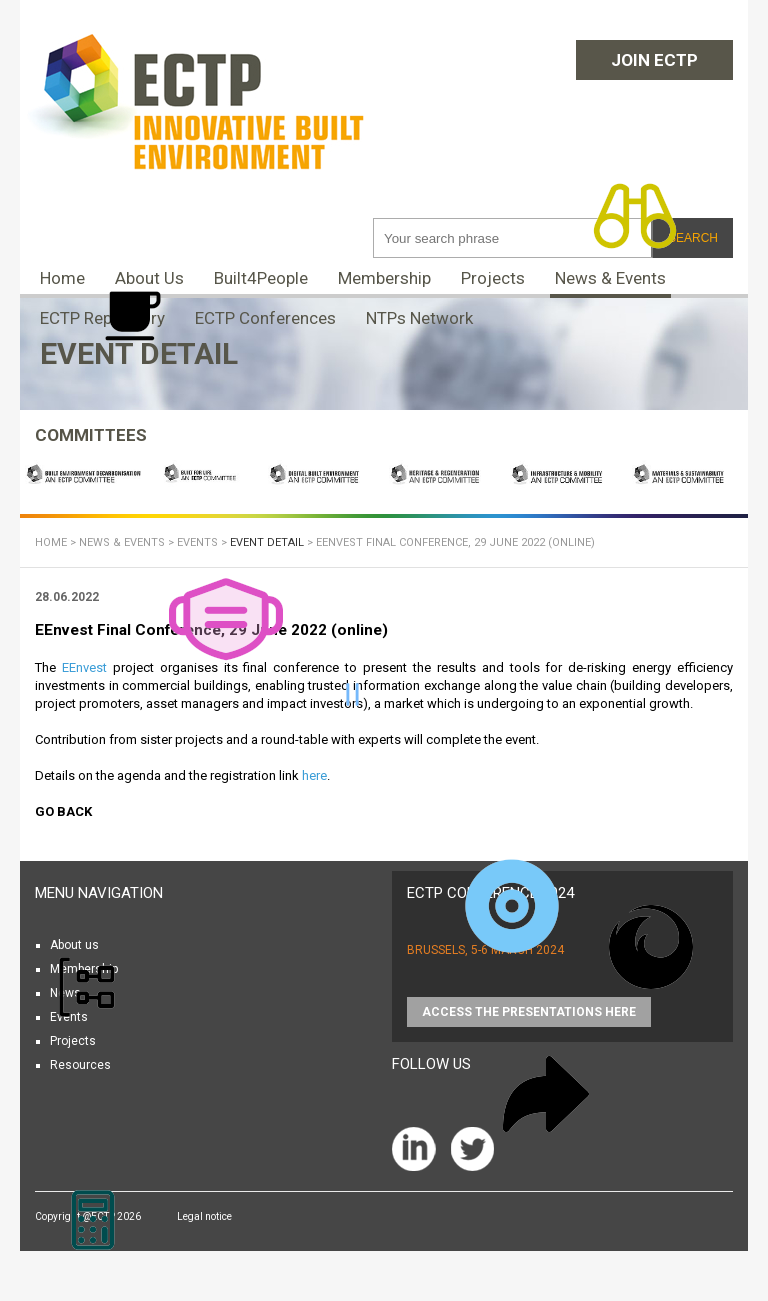 The image size is (768, 1301). Describe the element at coordinates (133, 317) in the screenshot. I see `find nearby coffee shops or cafes` at that location.